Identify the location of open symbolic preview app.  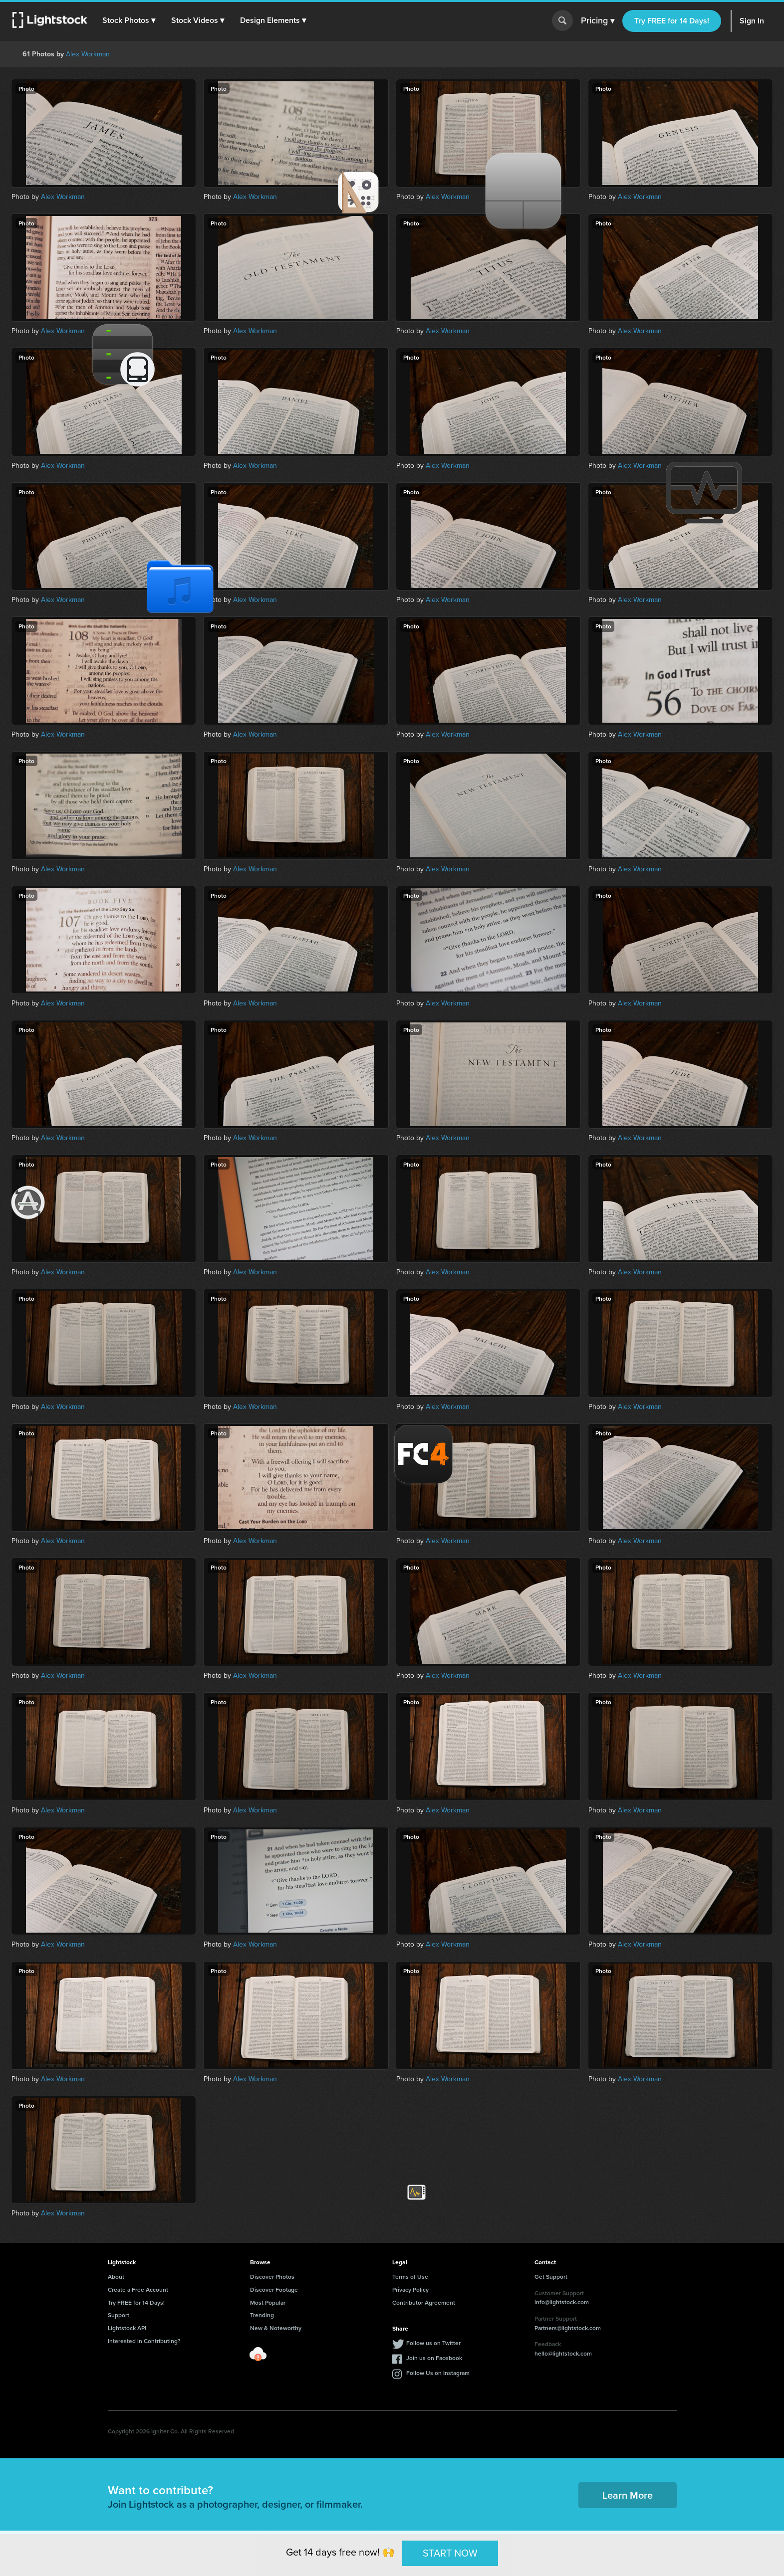
(358, 192).